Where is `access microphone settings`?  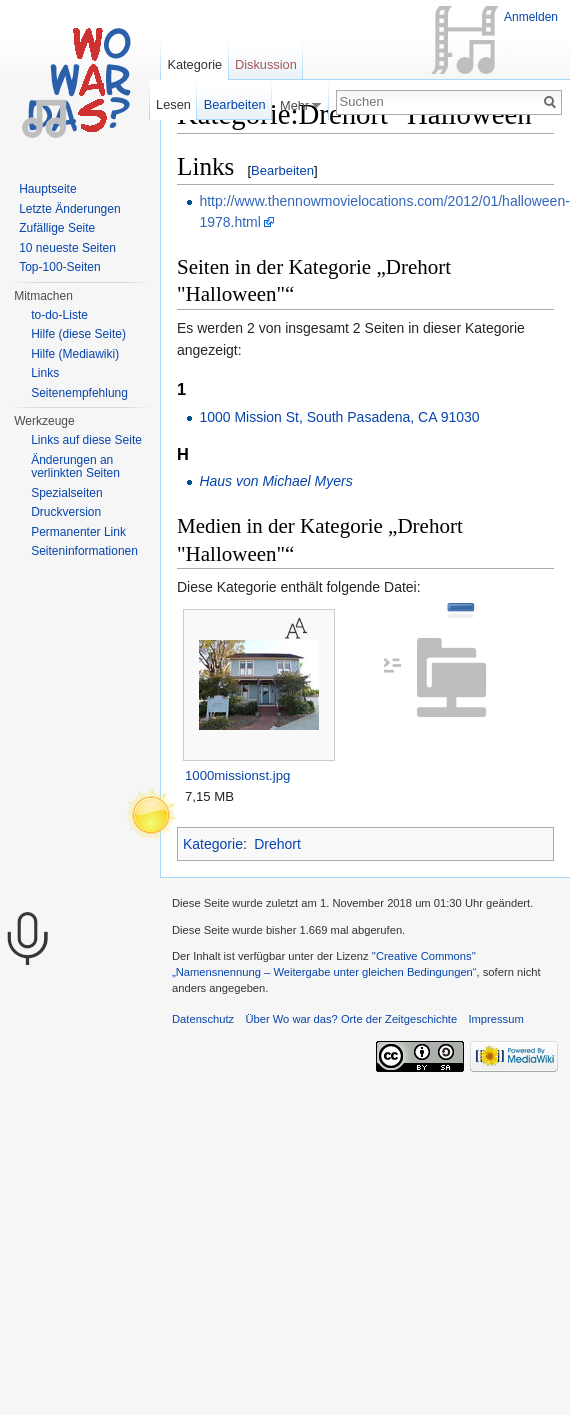
access microphone settings is located at coordinates (27, 938).